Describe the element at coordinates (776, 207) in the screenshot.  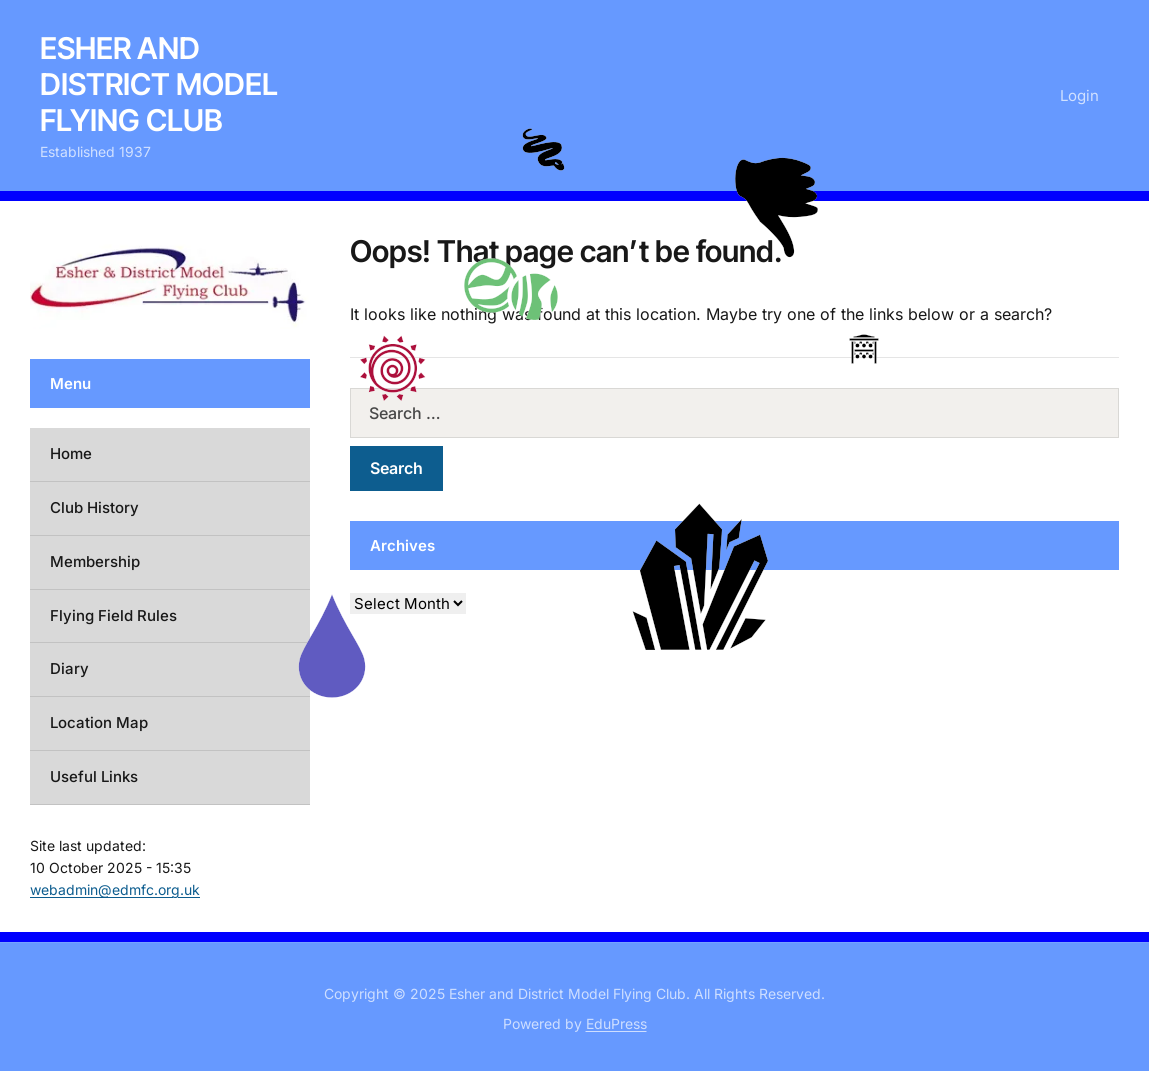
I see `dislike or downvote content` at that location.